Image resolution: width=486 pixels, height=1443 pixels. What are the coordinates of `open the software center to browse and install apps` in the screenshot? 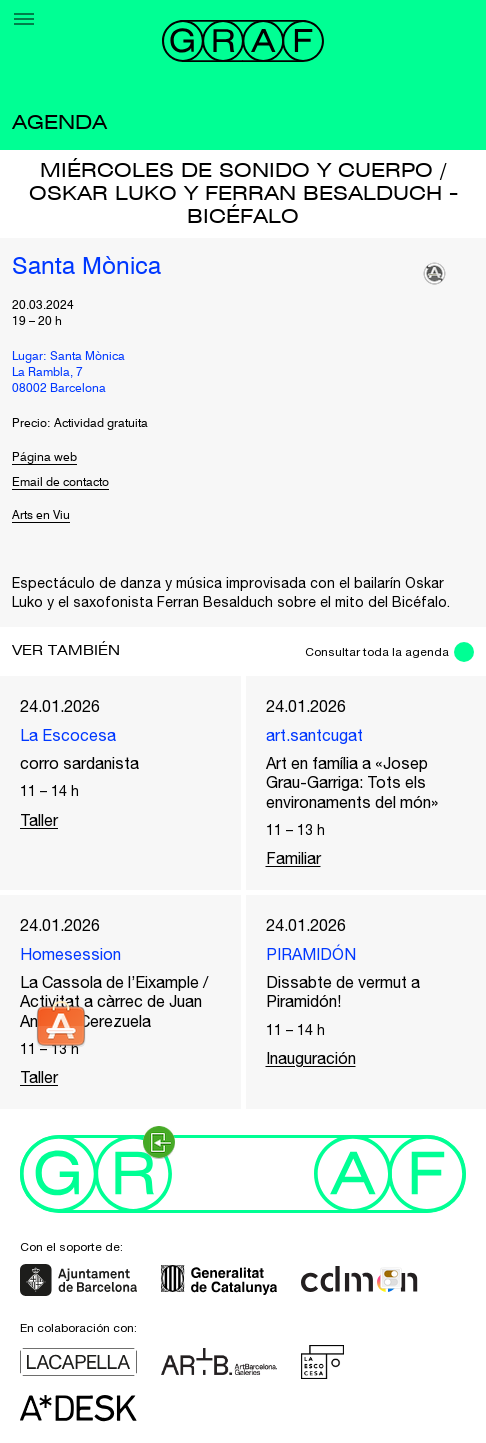 It's located at (61, 1026).